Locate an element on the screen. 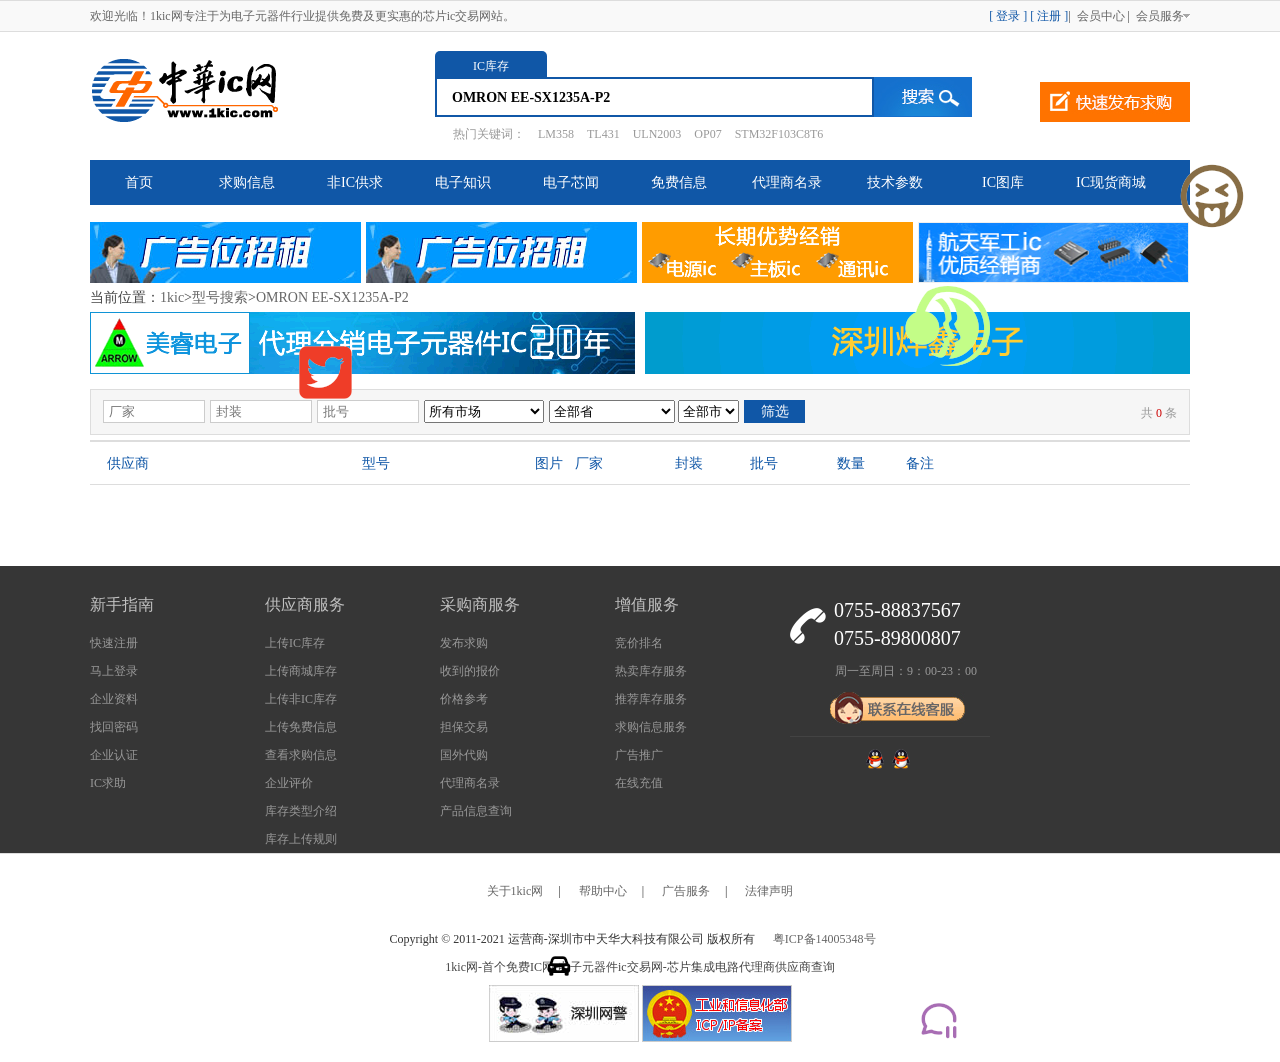 Image resolution: width=1280 pixels, height=1062 pixels. add a silly or playful emoji reaction is located at coordinates (1212, 196).